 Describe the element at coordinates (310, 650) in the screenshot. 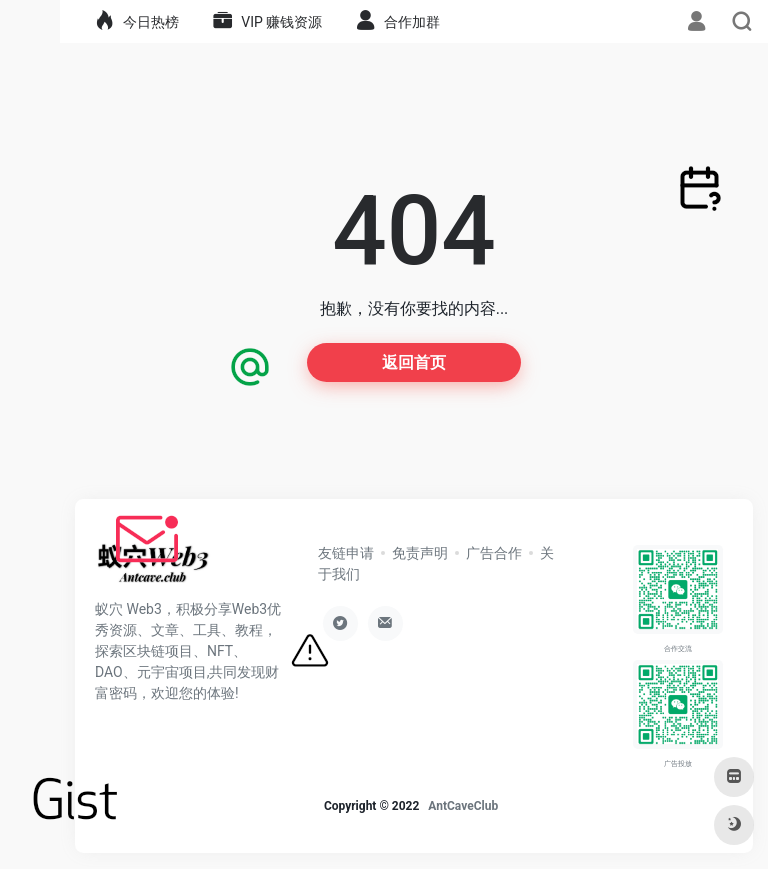

I see `indicates a warning or caution state` at that location.